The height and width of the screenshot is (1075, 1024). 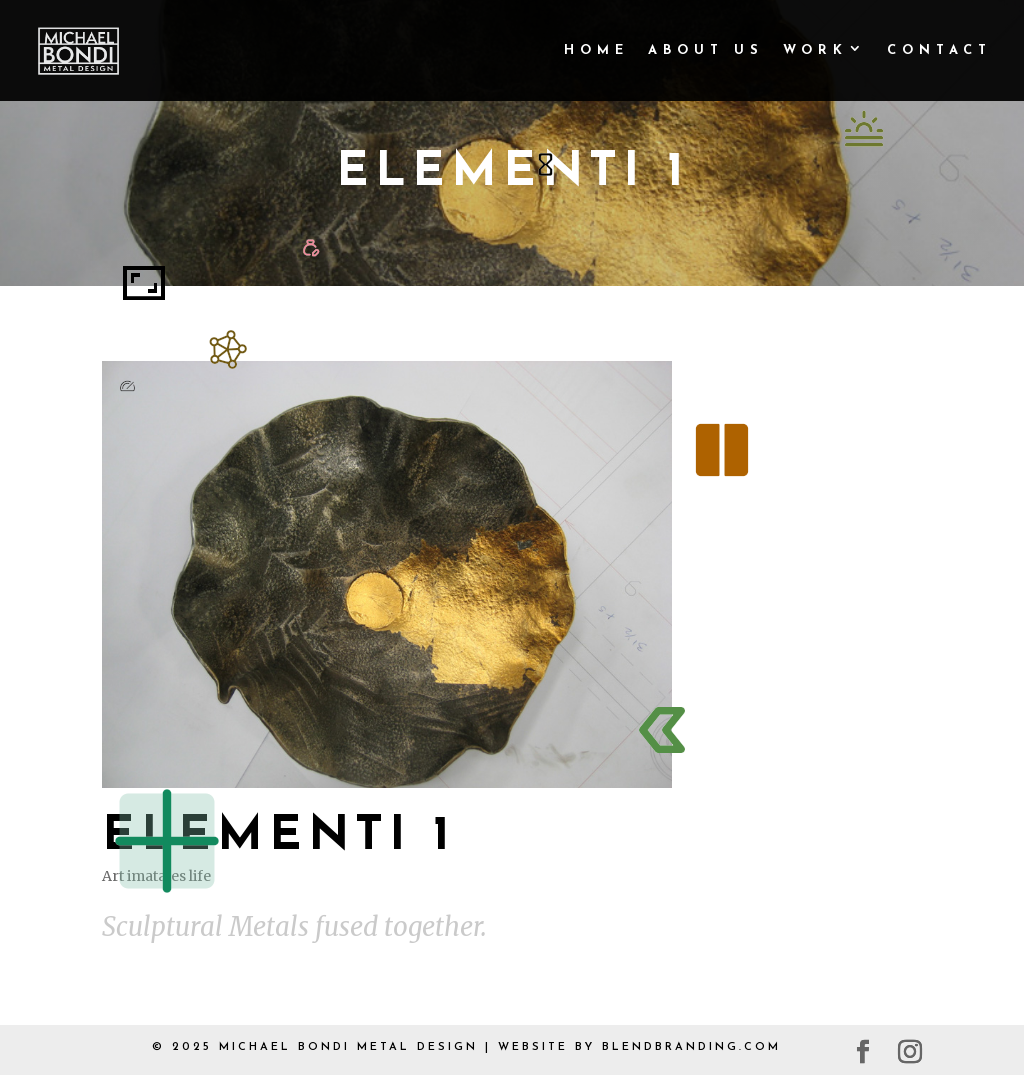 I want to click on indicates hazy or foggy weather conditions, so click(x=864, y=129).